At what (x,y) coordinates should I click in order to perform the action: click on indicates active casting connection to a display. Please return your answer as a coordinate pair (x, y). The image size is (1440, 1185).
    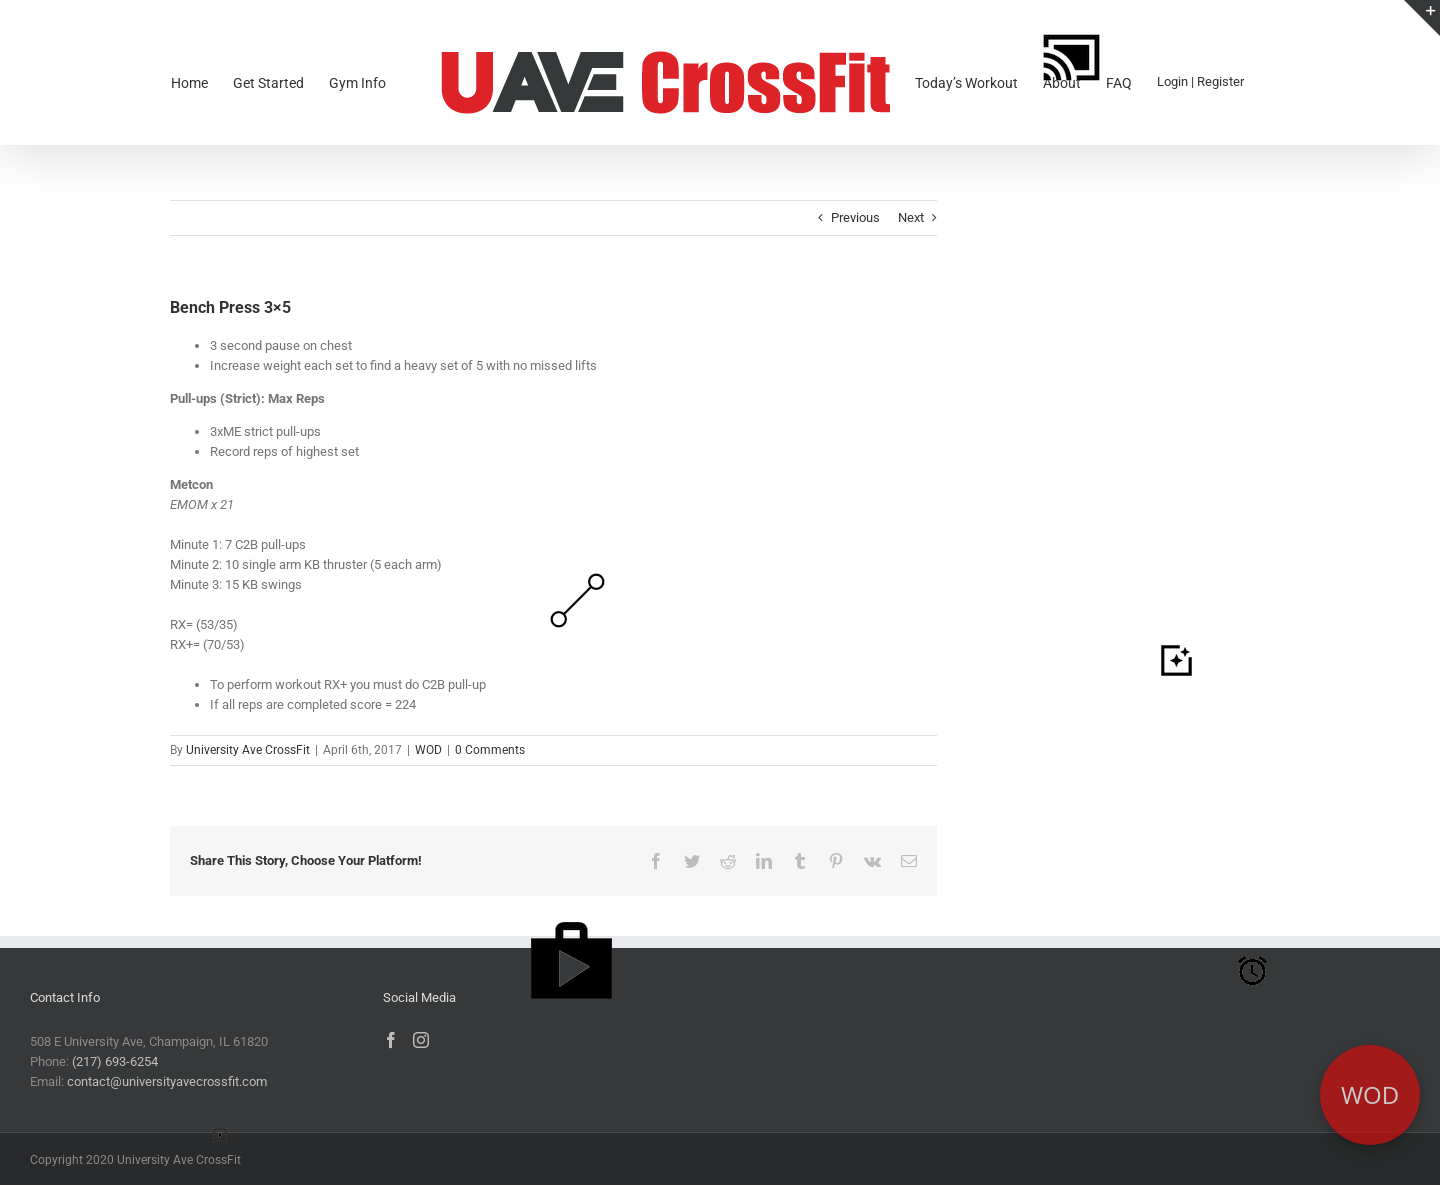
    Looking at the image, I should click on (1071, 57).